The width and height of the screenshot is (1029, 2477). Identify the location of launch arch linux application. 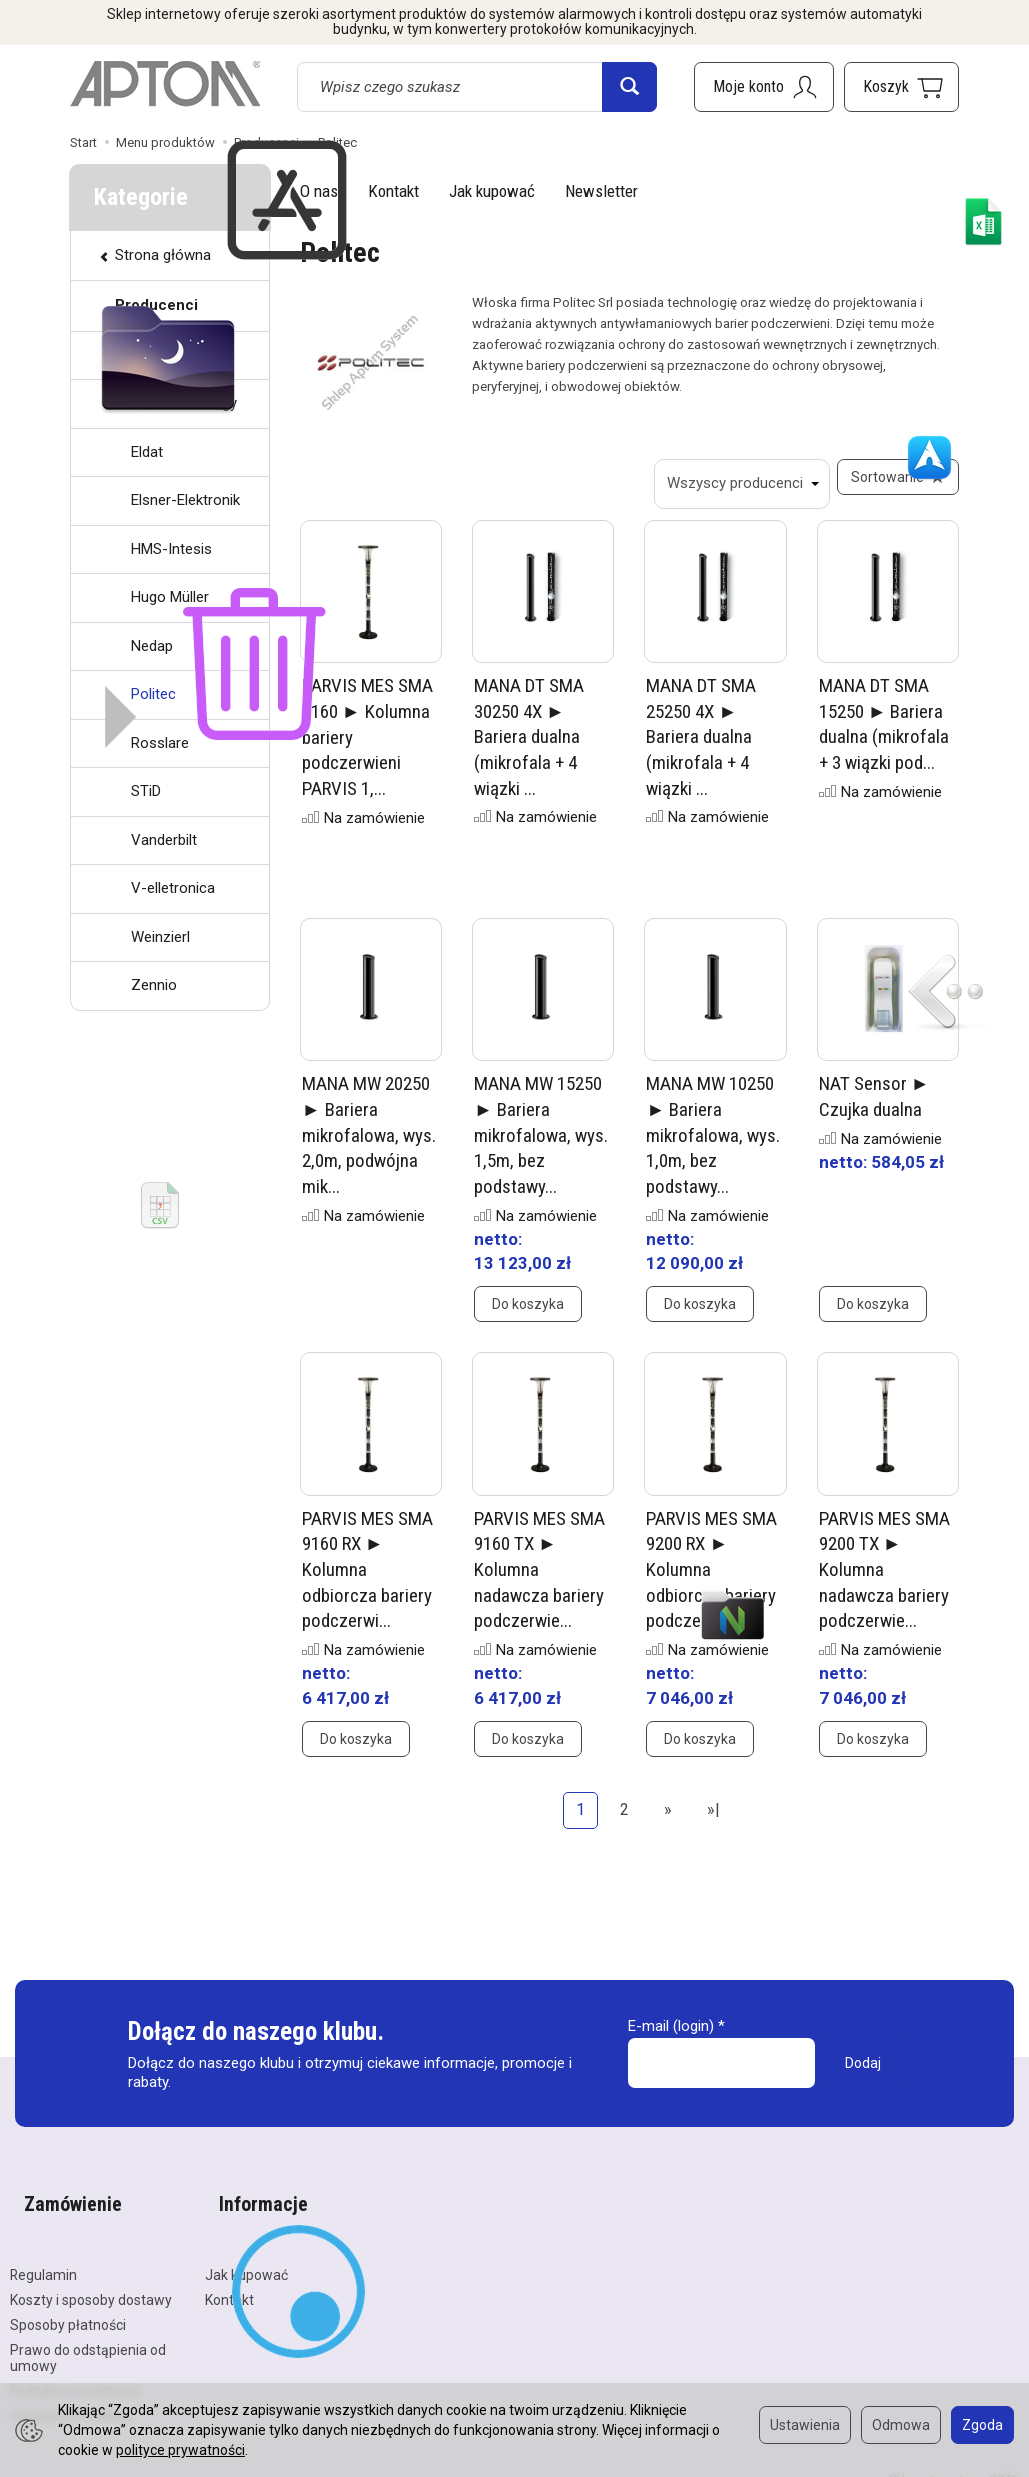
(929, 457).